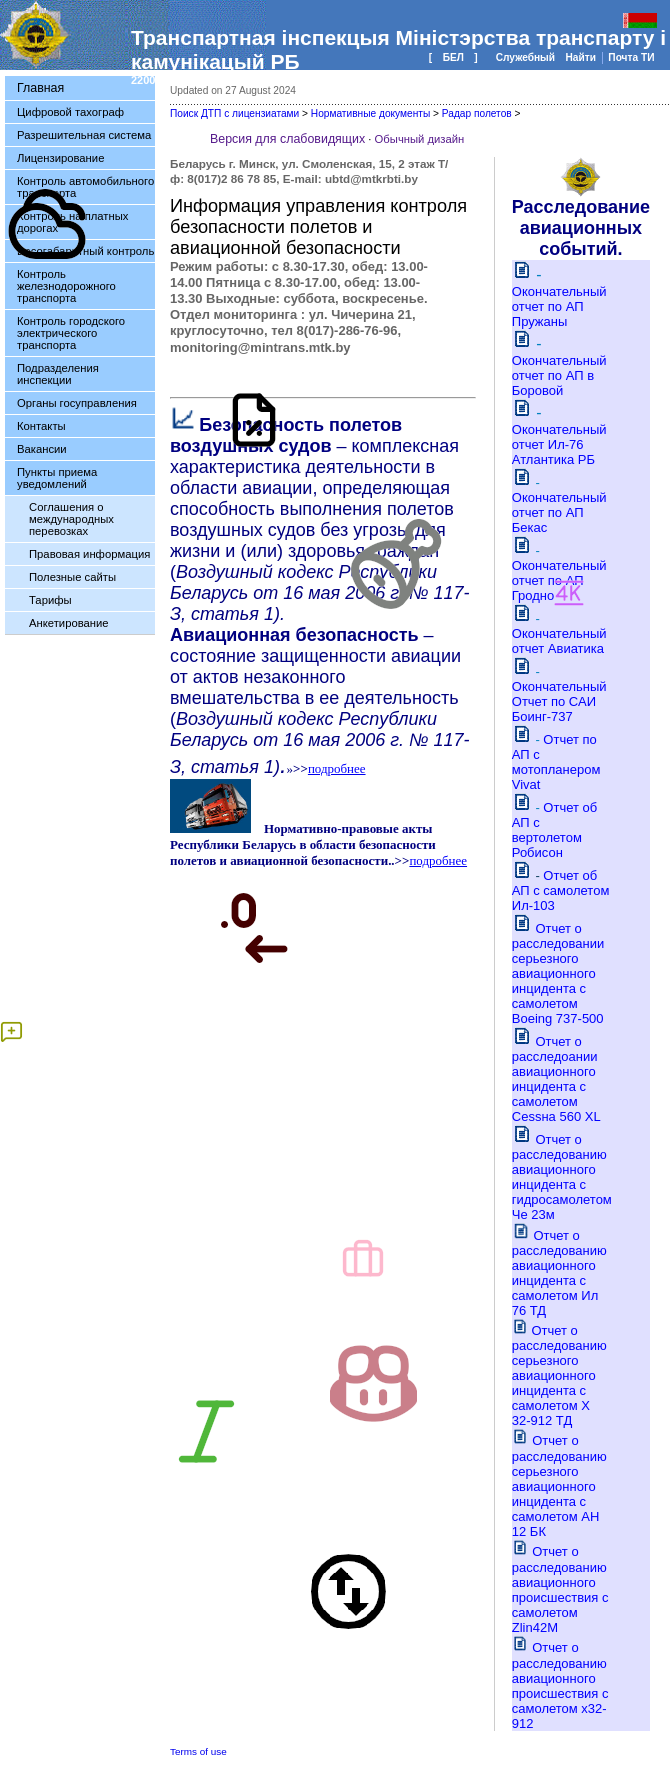  Describe the element at coordinates (348, 1591) in the screenshot. I see `swap or reorder items vertically` at that location.